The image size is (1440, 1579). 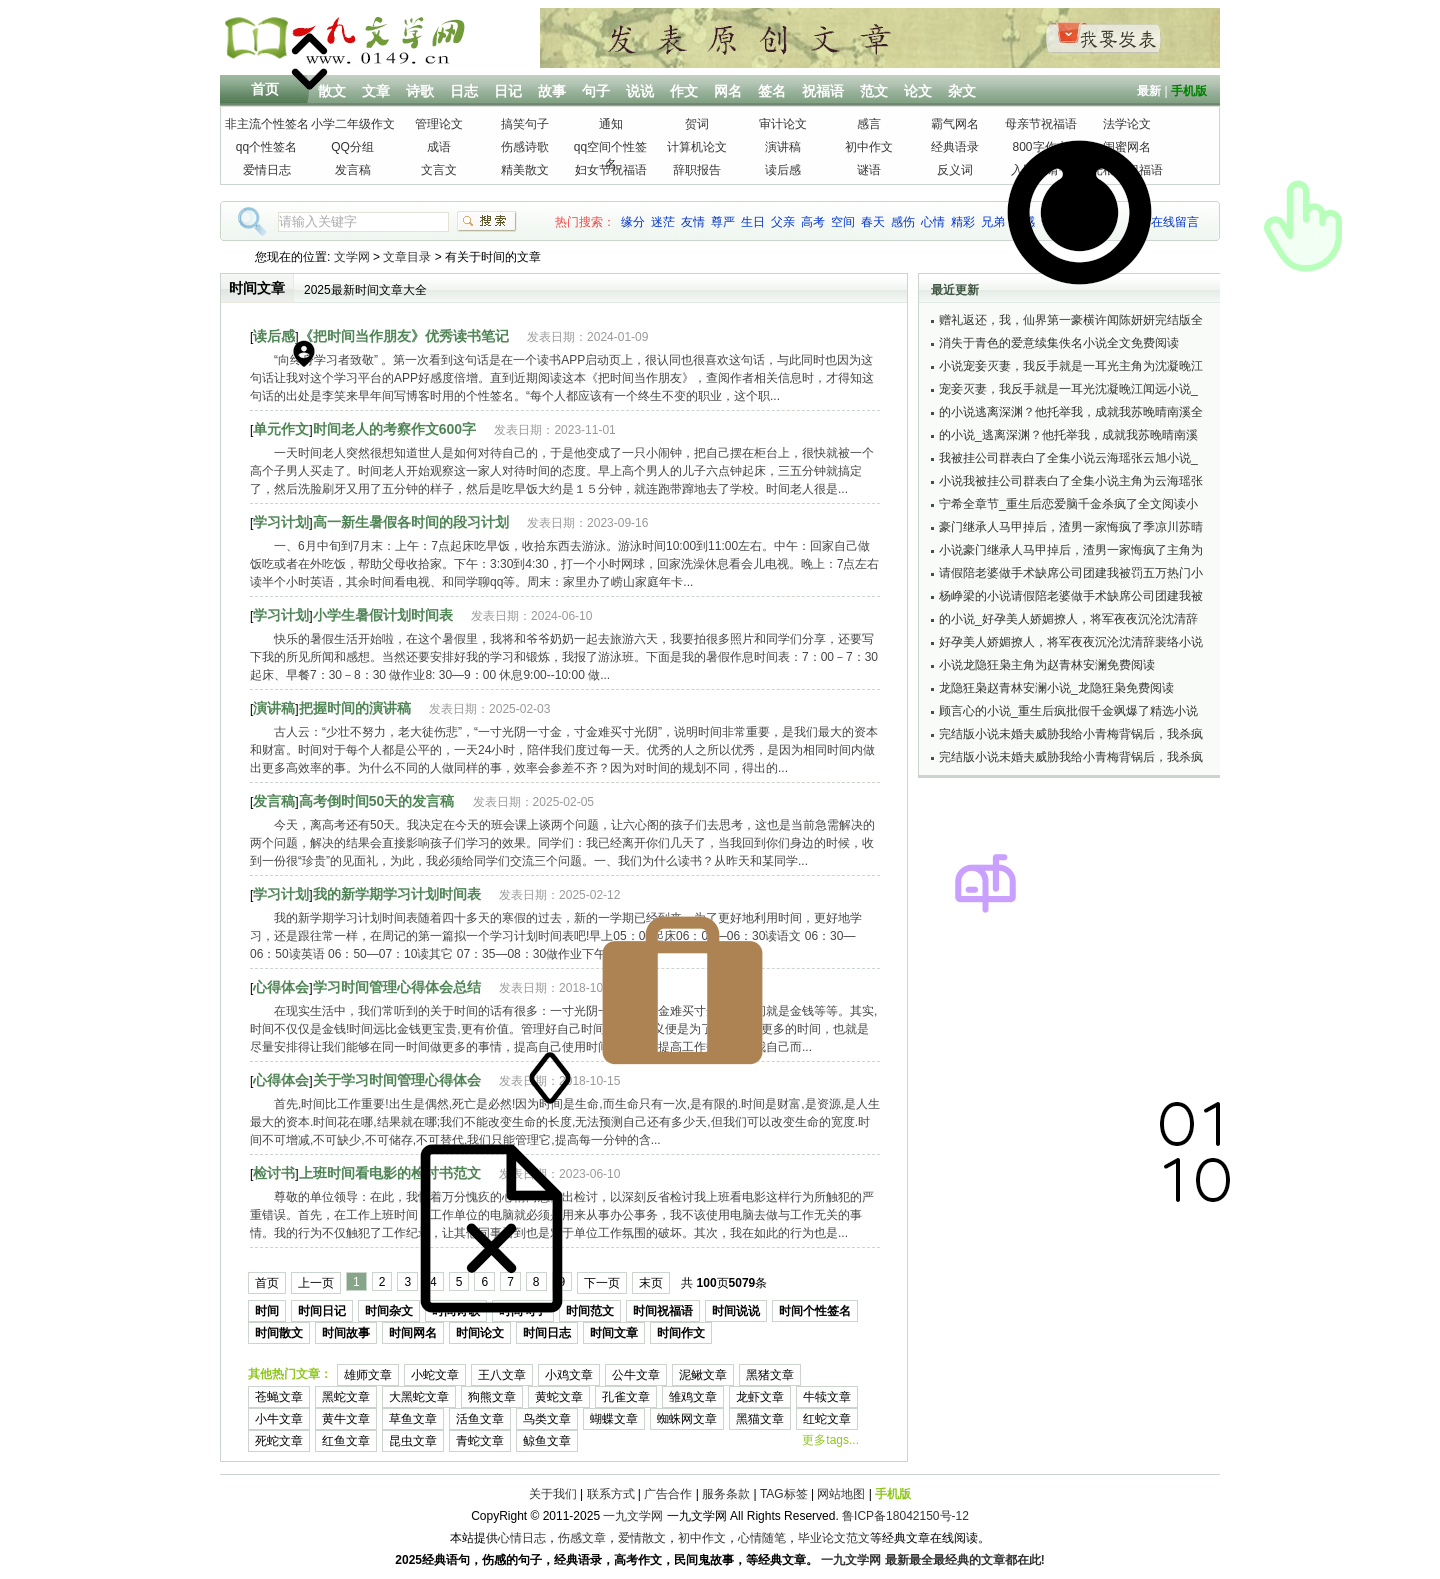 I want to click on access your mailbox or inbox, so click(x=985, y=884).